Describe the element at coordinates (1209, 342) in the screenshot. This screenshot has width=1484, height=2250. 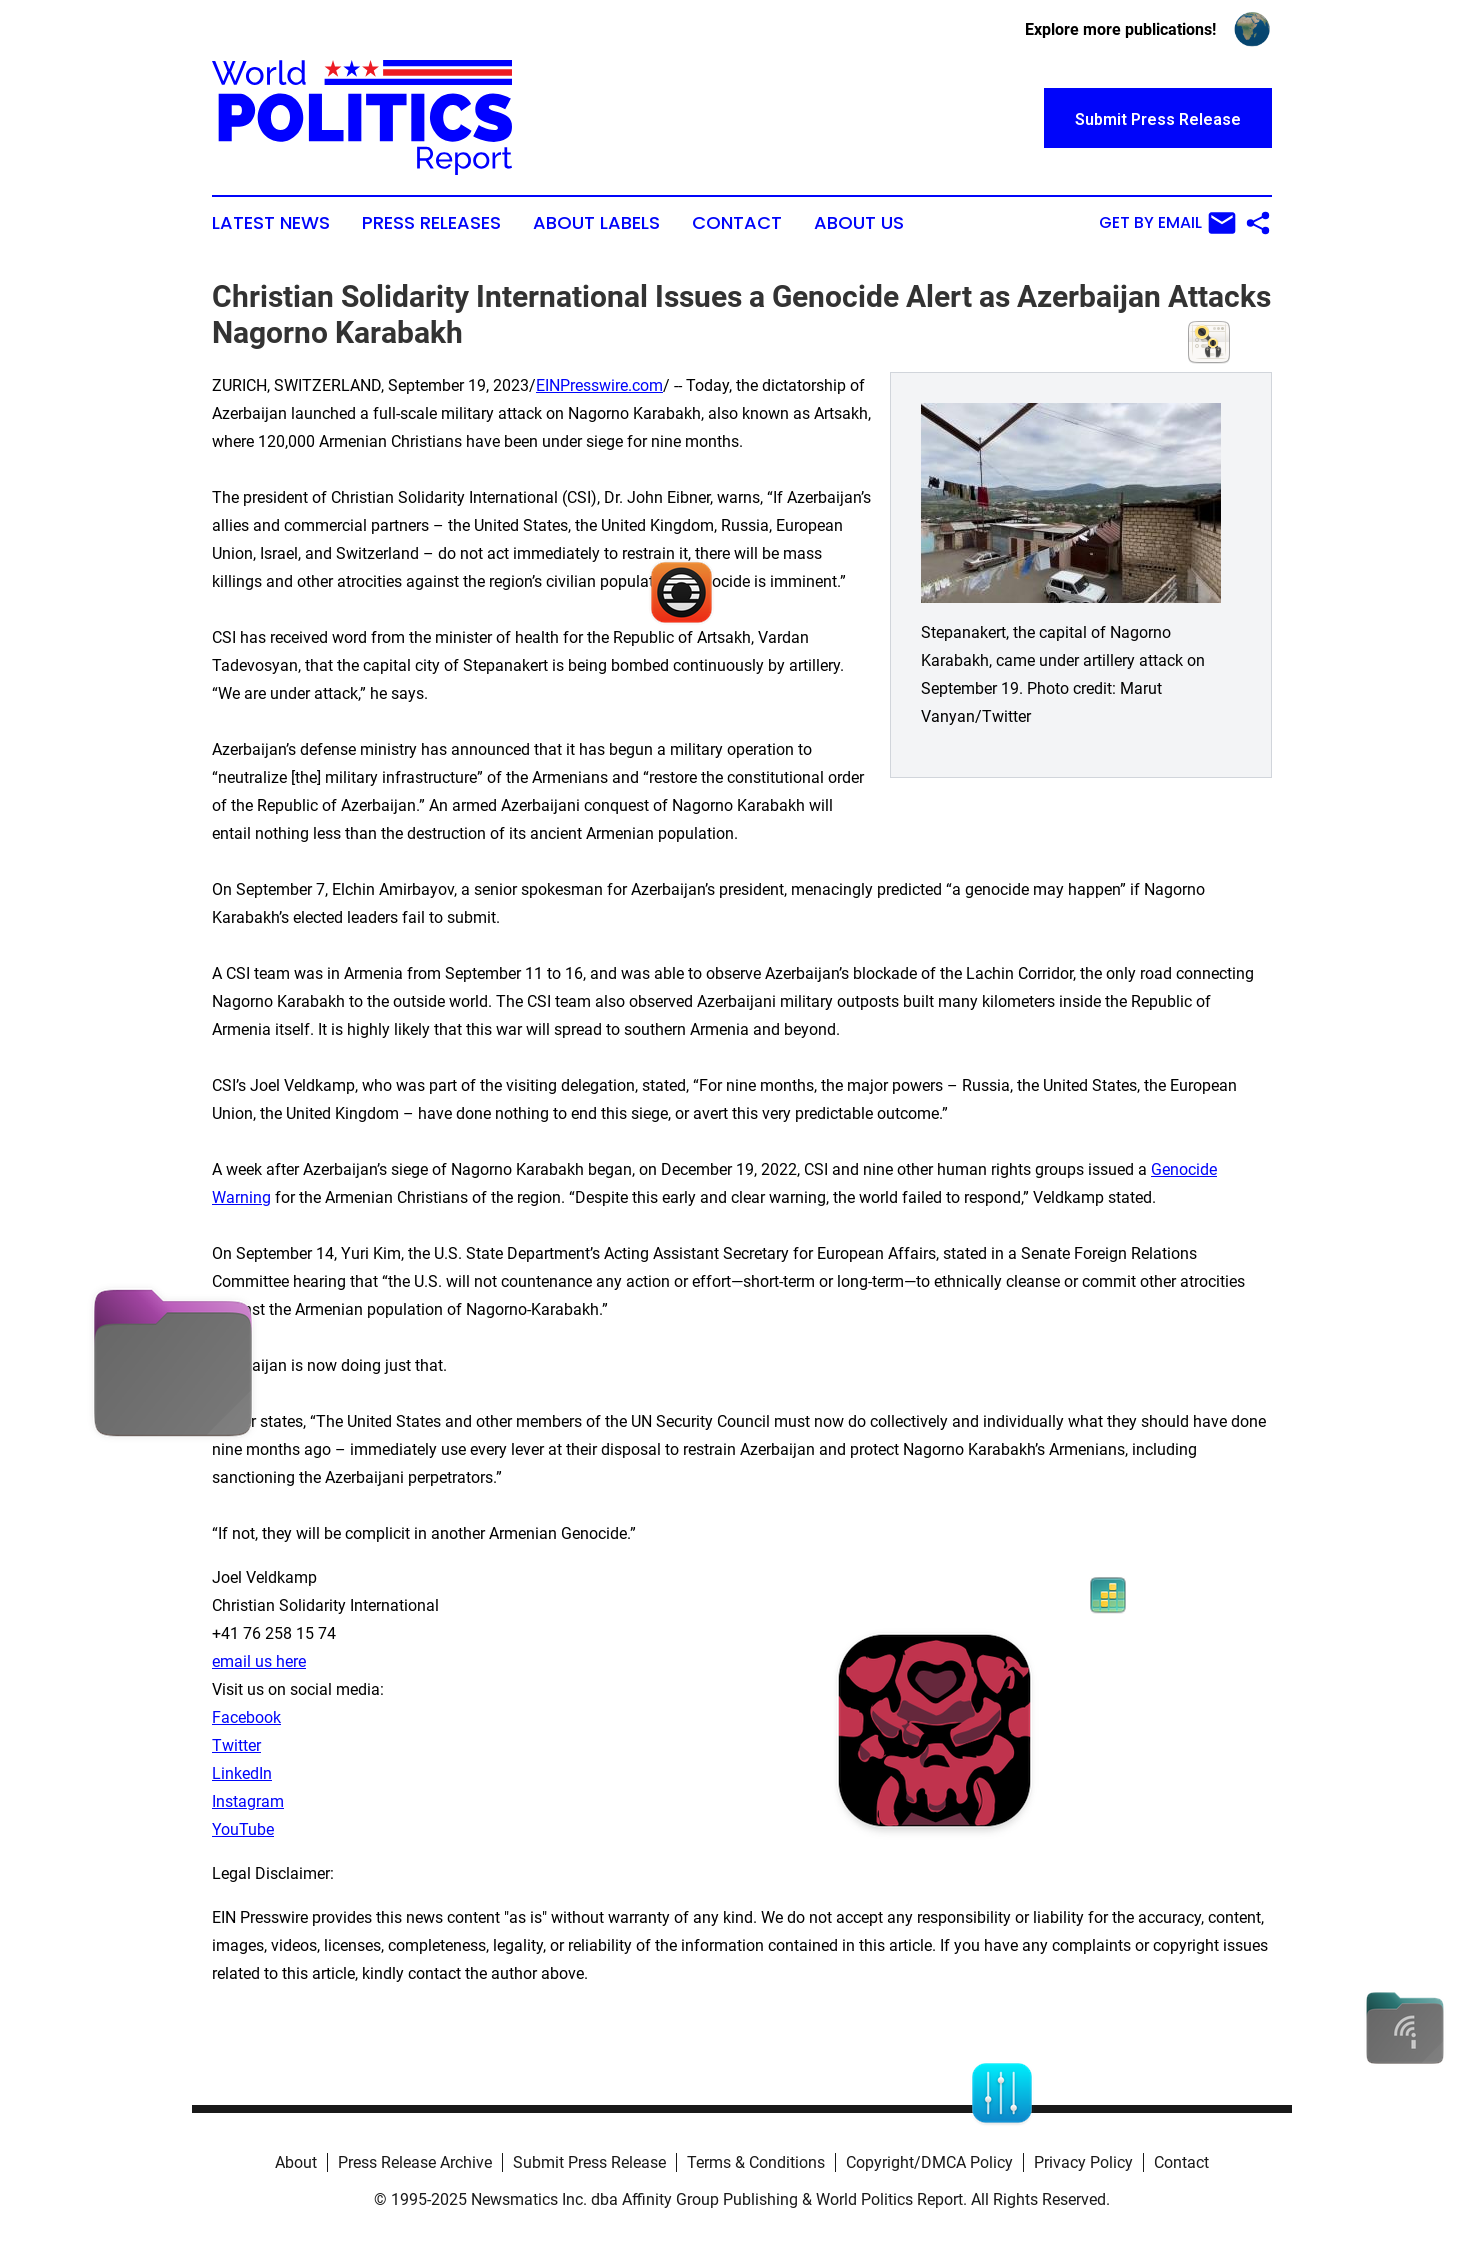
I see `open GNOME Builder IDE` at that location.